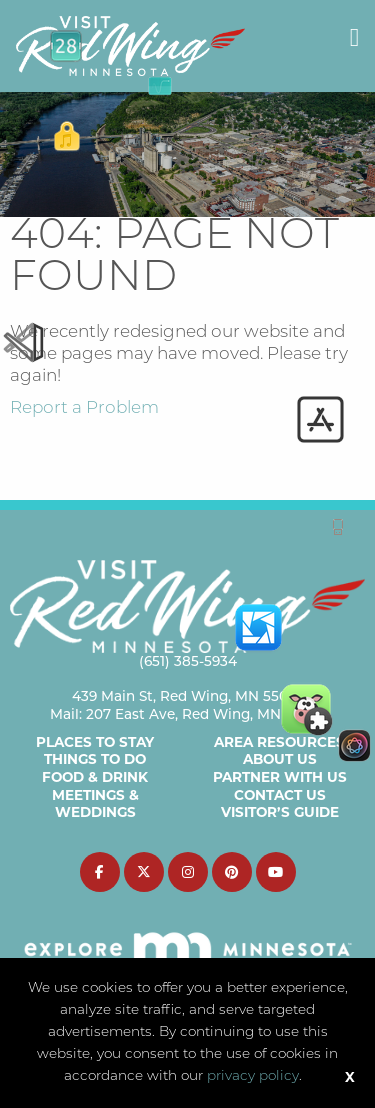 The height and width of the screenshot is (1108, 375). What do you see at coordinates (306, 709) in the screenshot?
I see `open calf audio plugin suite` at bounding box center [306, 709].